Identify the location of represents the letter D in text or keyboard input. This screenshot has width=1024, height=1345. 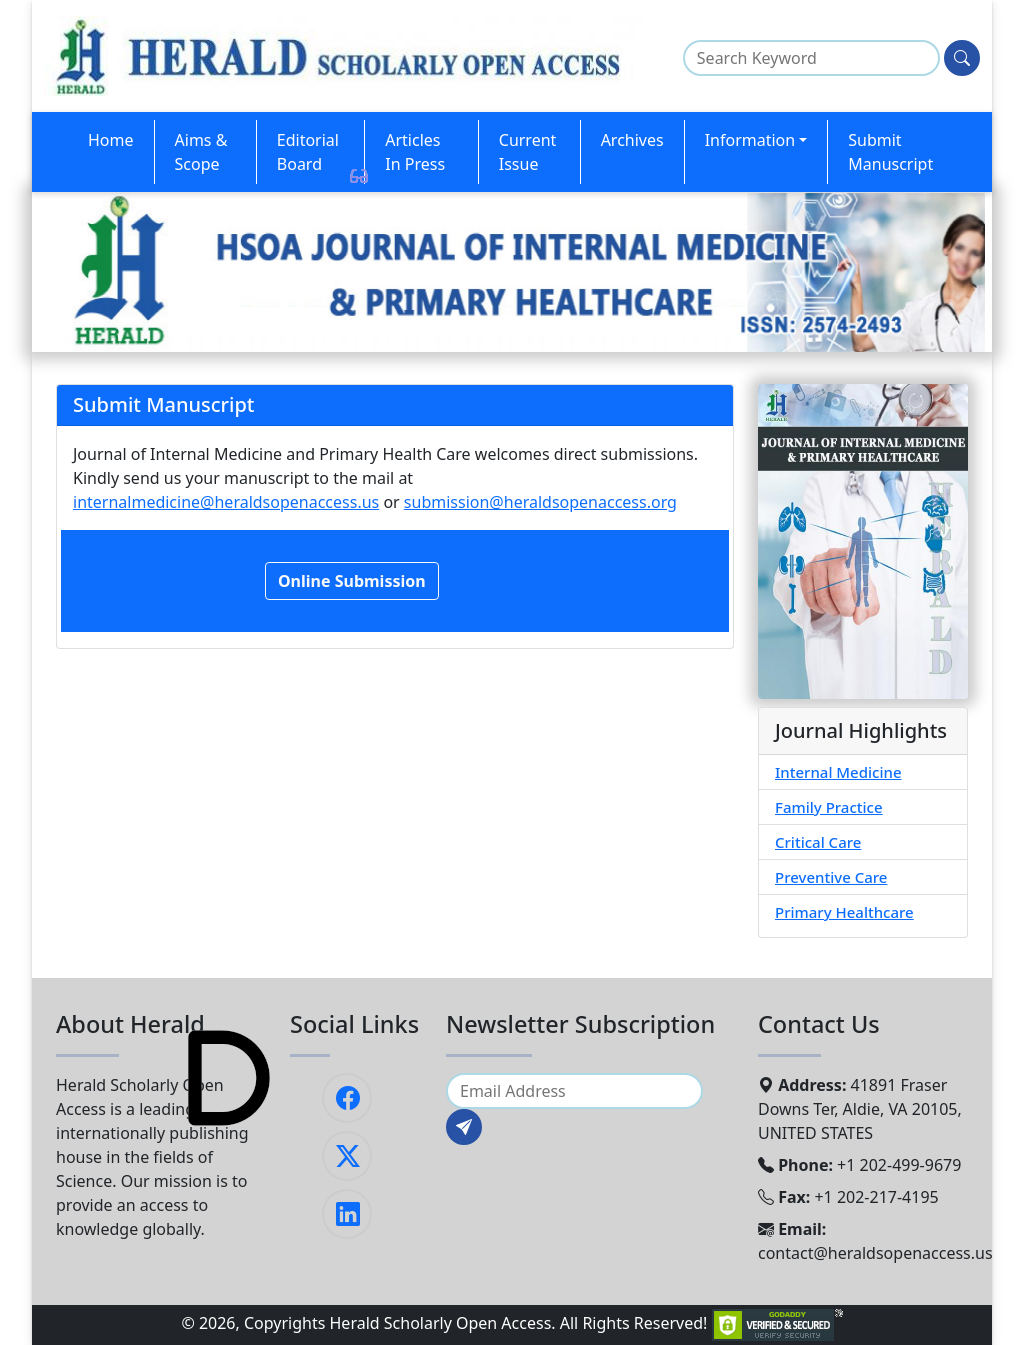
(229, 1078).